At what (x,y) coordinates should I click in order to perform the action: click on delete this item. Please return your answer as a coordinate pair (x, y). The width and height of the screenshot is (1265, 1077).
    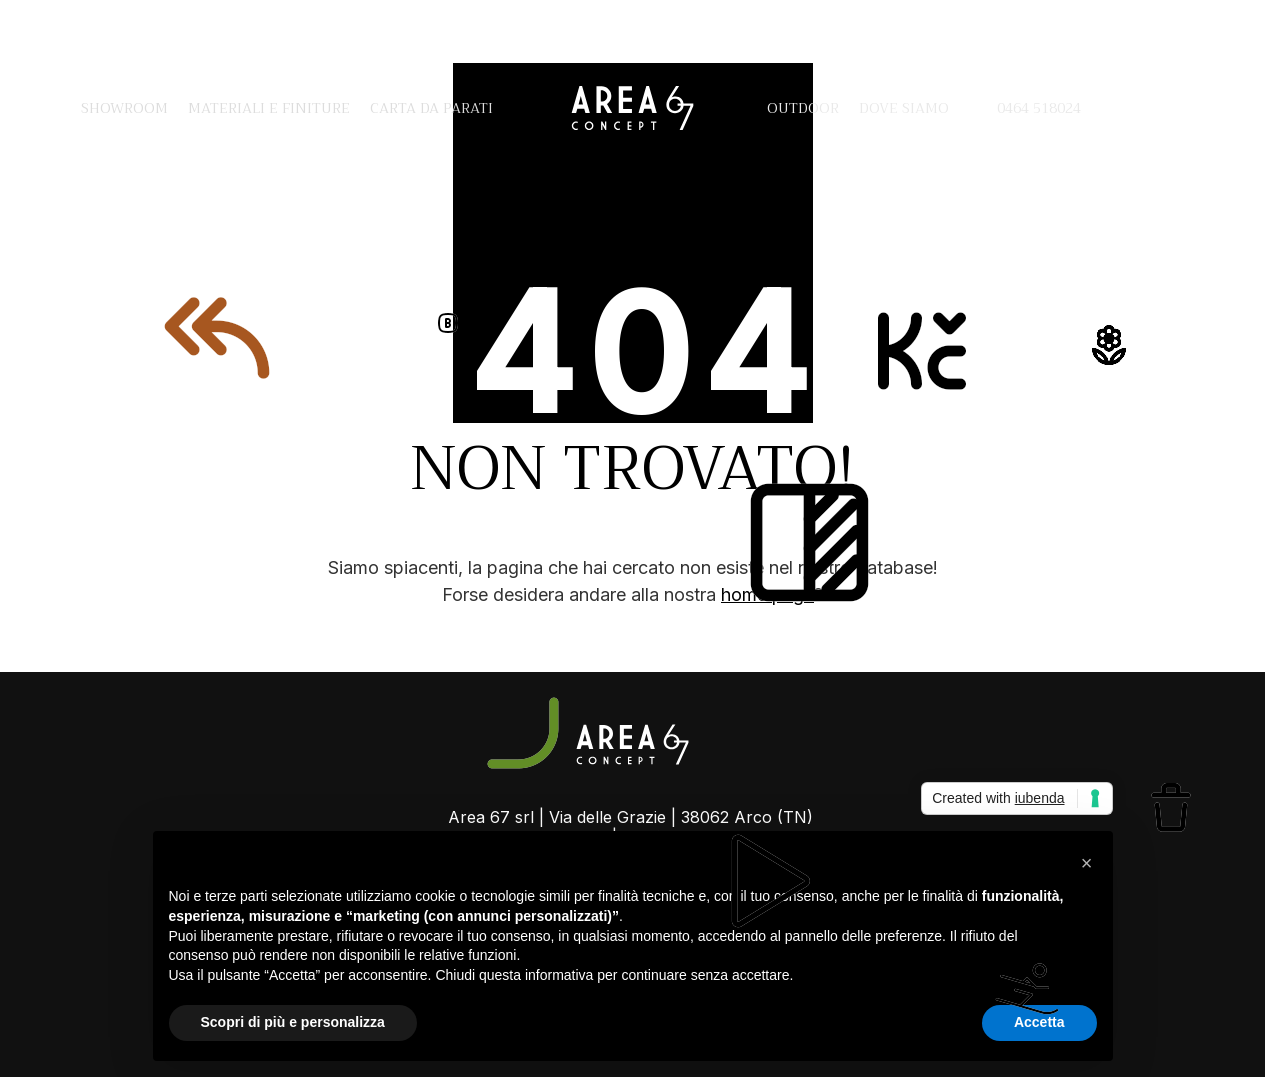
    Looking at the image, I should click on (1171, 809).